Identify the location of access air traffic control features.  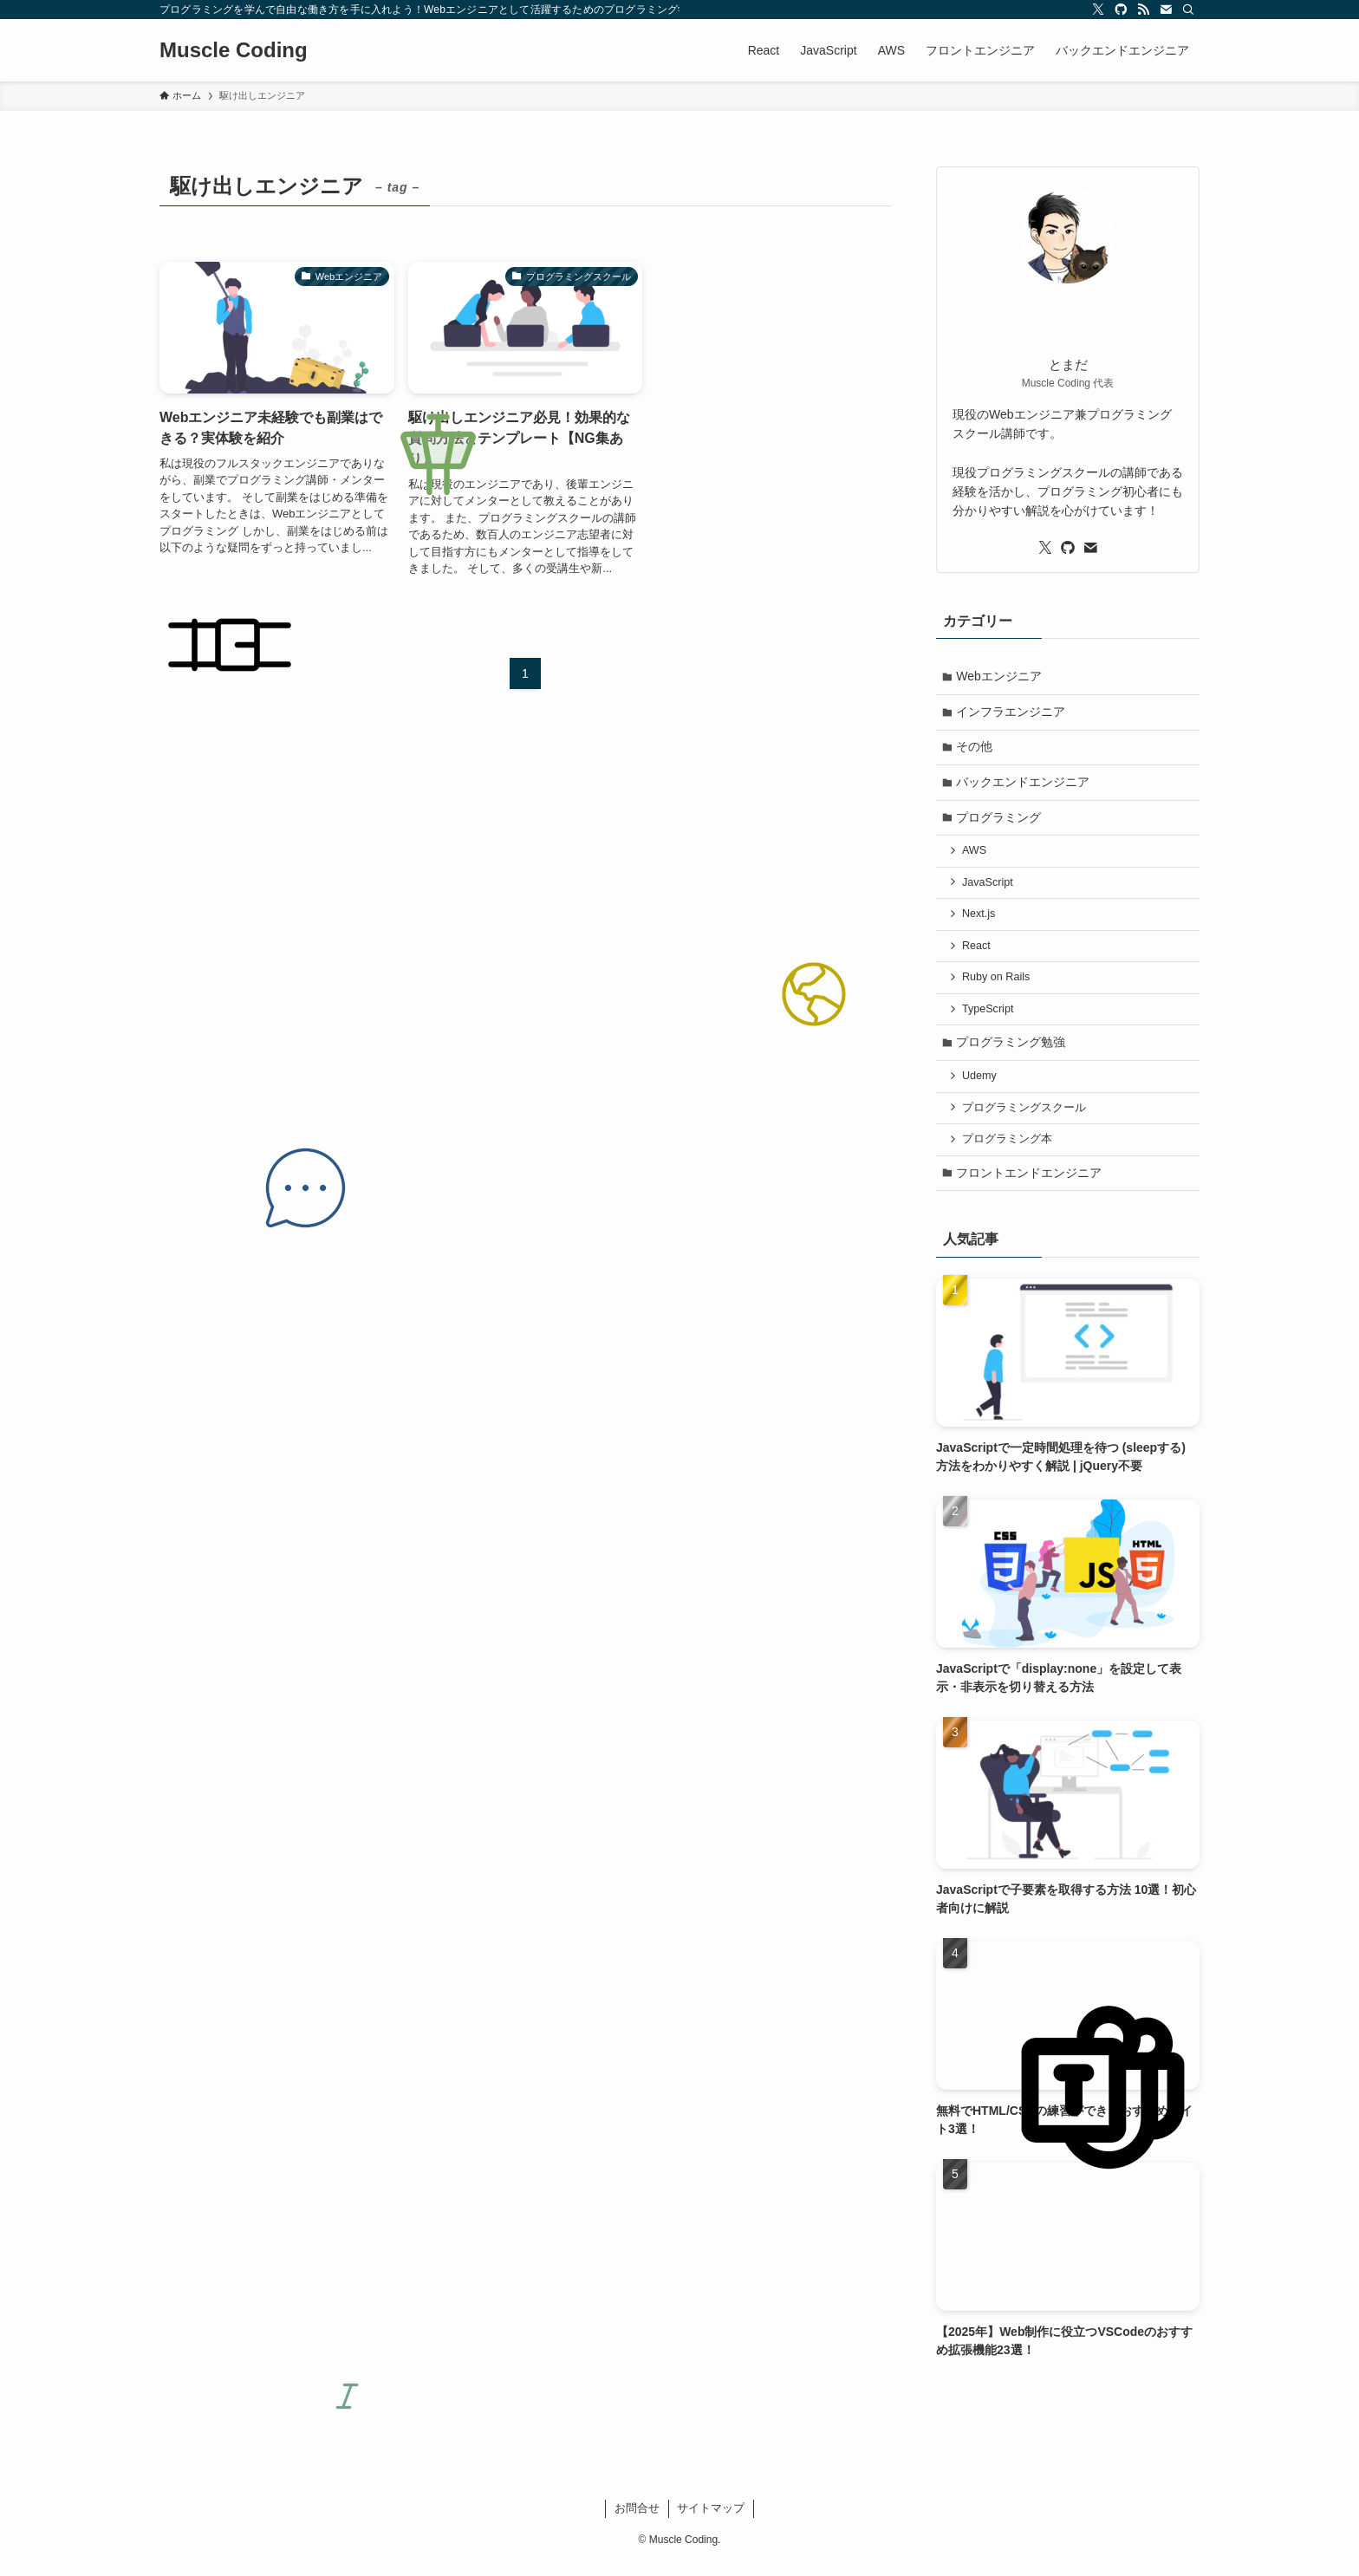
(438, 454).